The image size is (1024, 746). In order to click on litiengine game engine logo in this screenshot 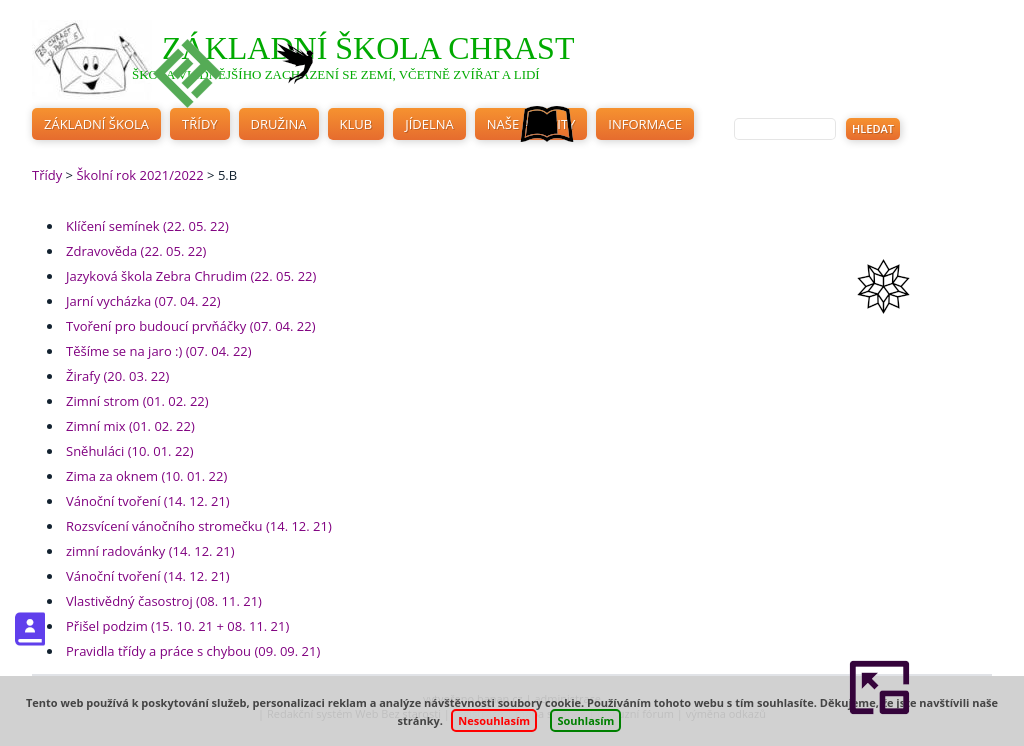, I will do `click(187, 73)`.